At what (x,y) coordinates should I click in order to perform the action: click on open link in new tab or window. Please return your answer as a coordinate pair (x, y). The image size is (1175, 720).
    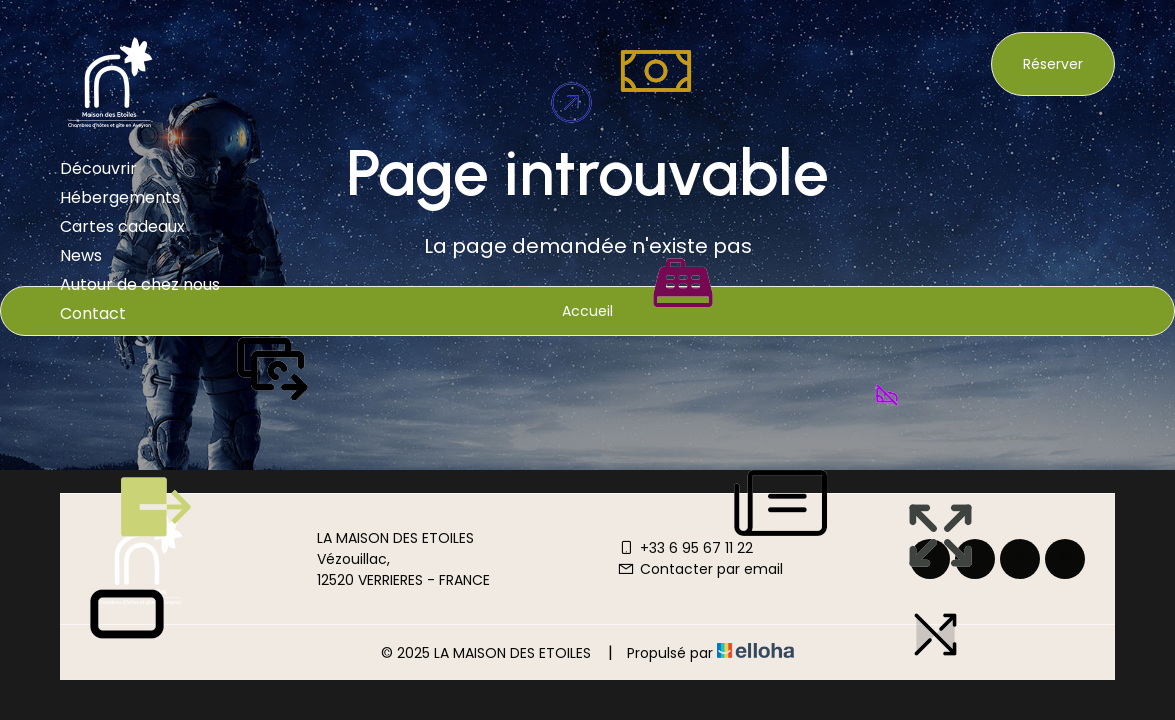
    Looking at the image, I should click on (571, 102).